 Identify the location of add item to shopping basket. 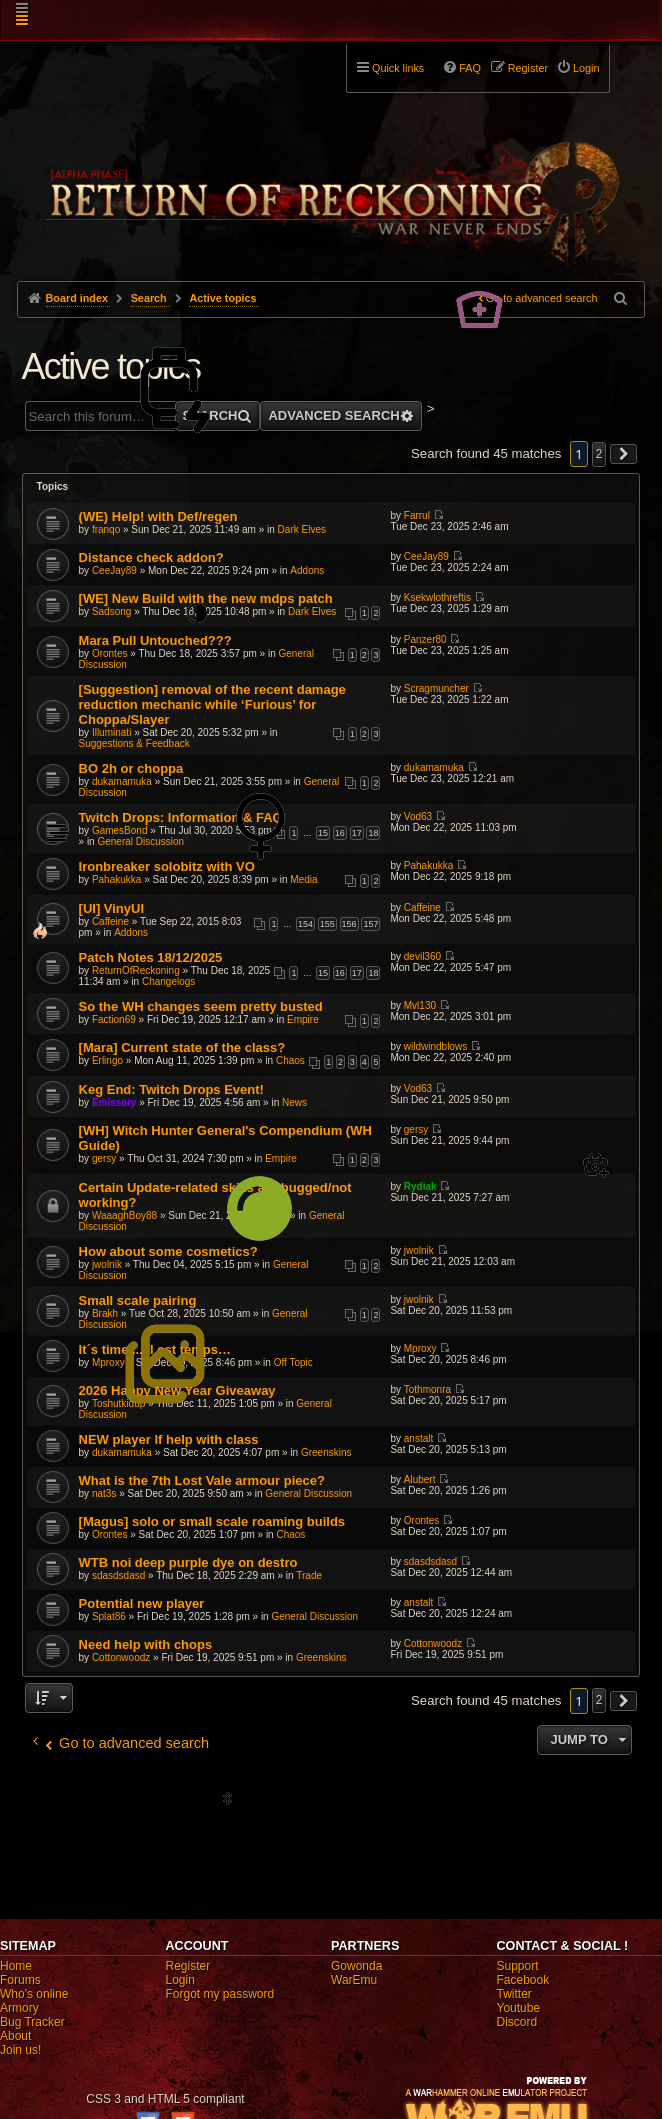
(595, 1164).